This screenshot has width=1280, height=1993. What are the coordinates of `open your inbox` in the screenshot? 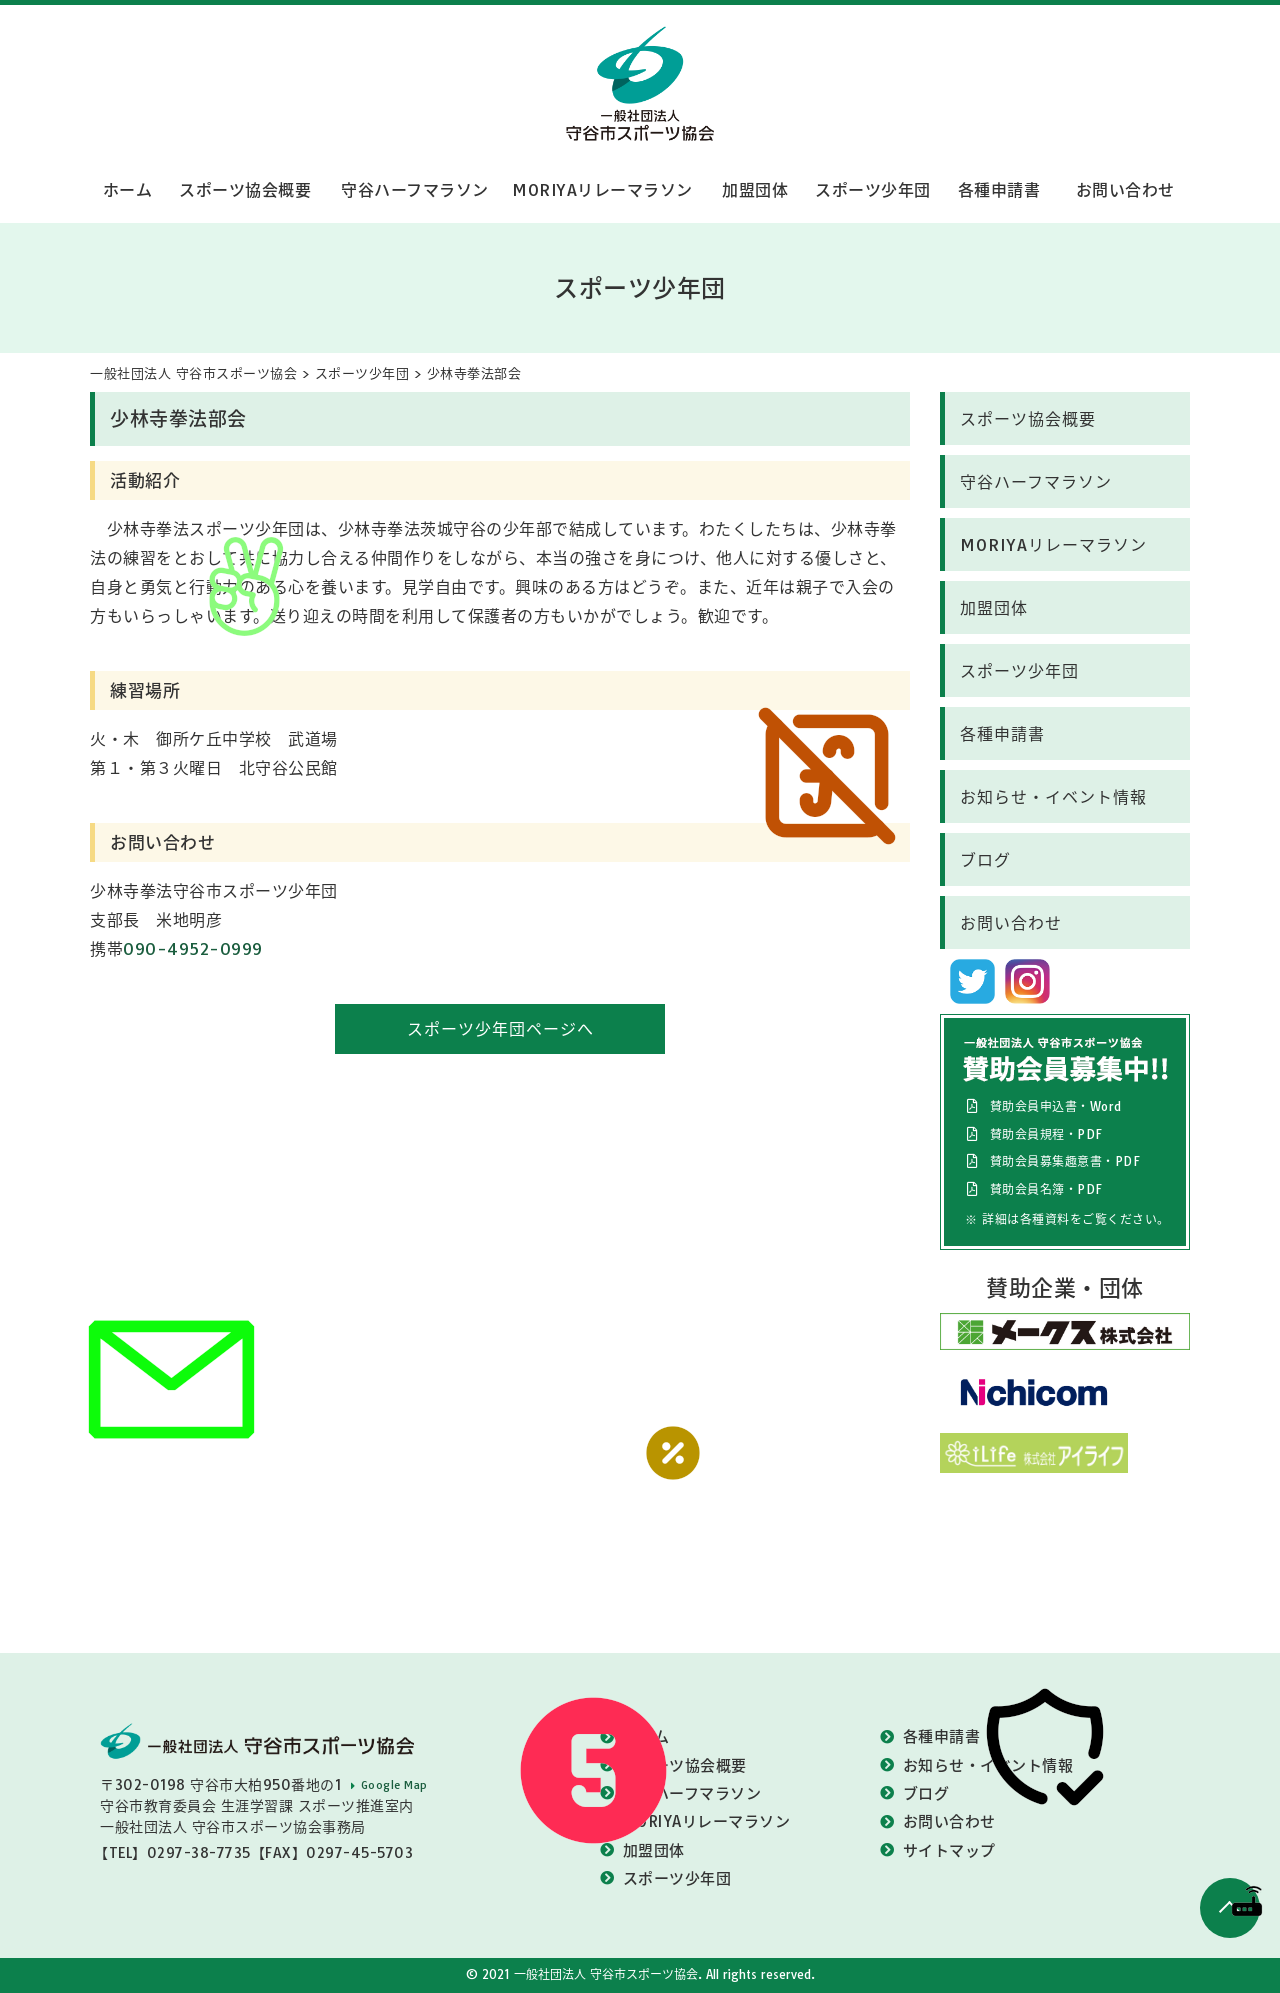 It's located at (171, 1379).